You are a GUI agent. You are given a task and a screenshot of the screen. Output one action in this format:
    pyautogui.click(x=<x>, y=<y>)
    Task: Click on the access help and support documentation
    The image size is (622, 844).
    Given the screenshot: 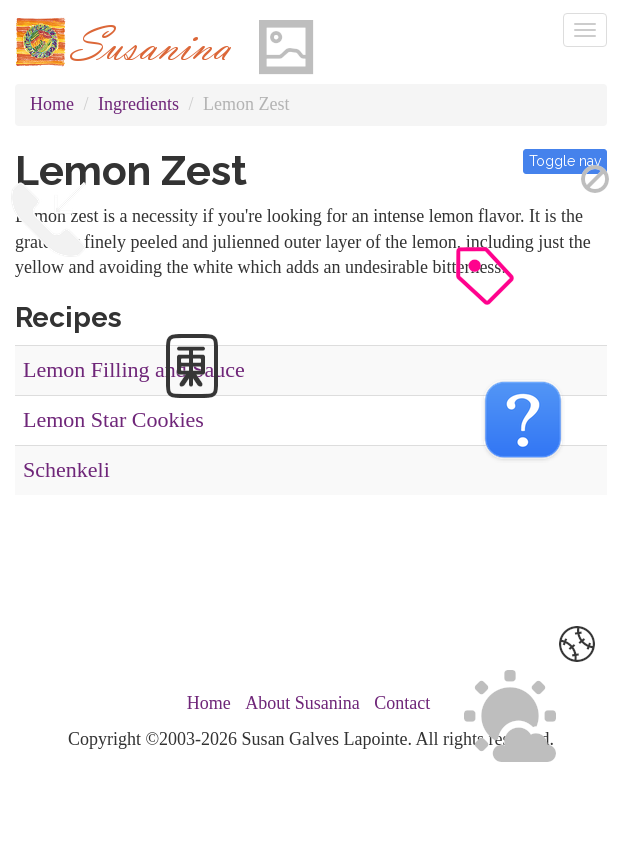 What is the action you would take?
    pyautogui.click(x=523, y=421)
    